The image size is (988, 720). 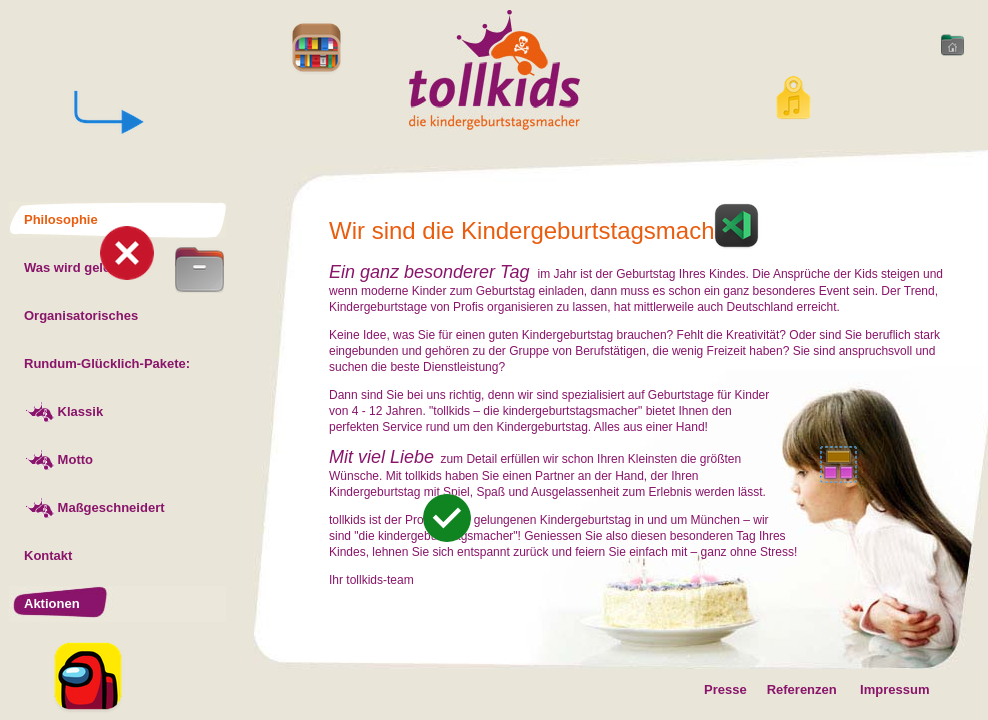 What do you see at coordinates (88, 676) in the screenshot?
I see `launch Among Us game` at bounding box center [88, 676].